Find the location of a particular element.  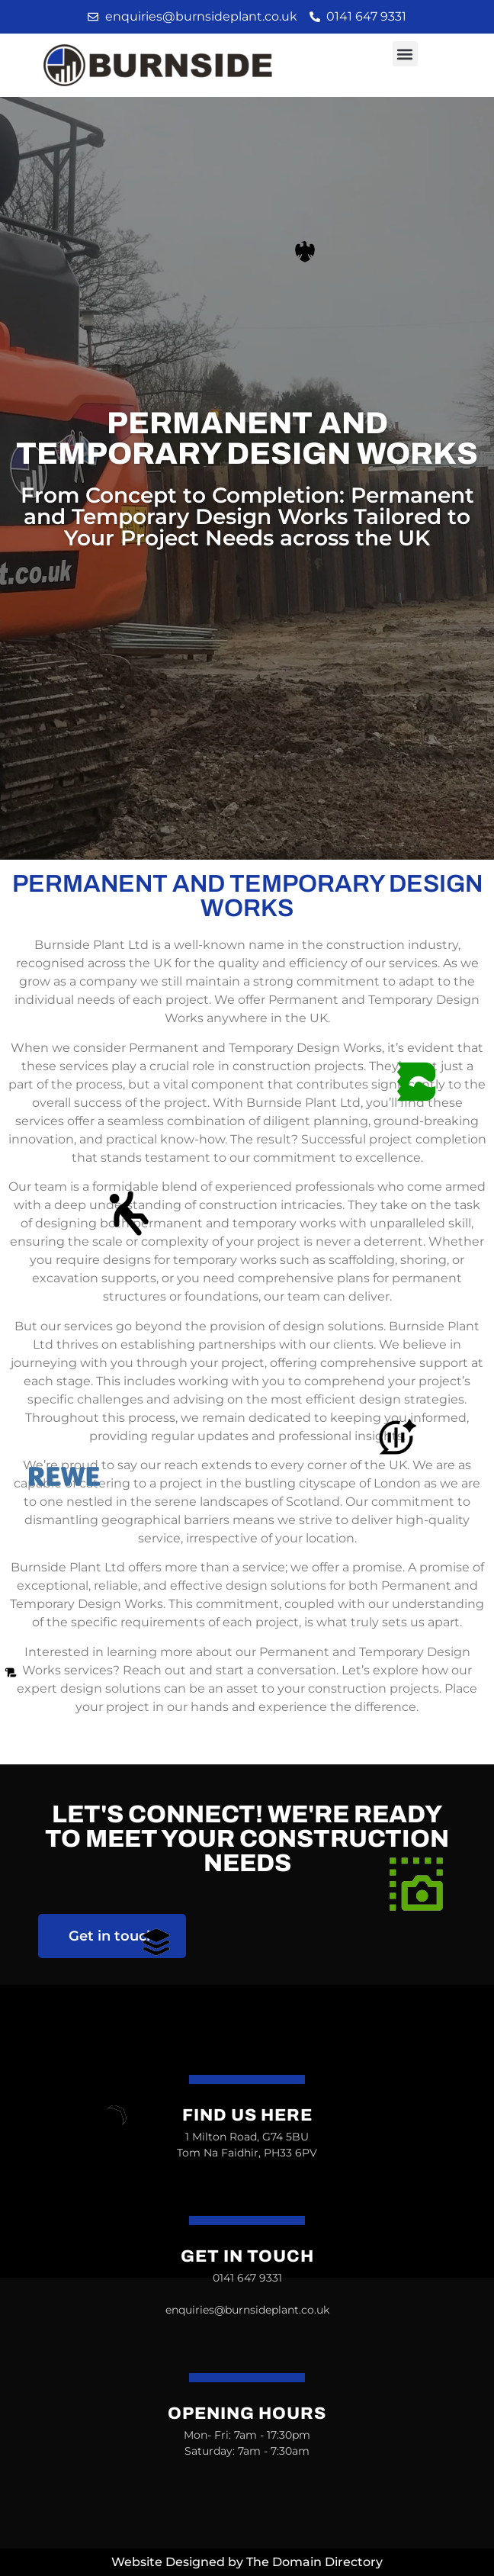

indicates a slip or fall hazard warning is located at coordinates (127, 1213).